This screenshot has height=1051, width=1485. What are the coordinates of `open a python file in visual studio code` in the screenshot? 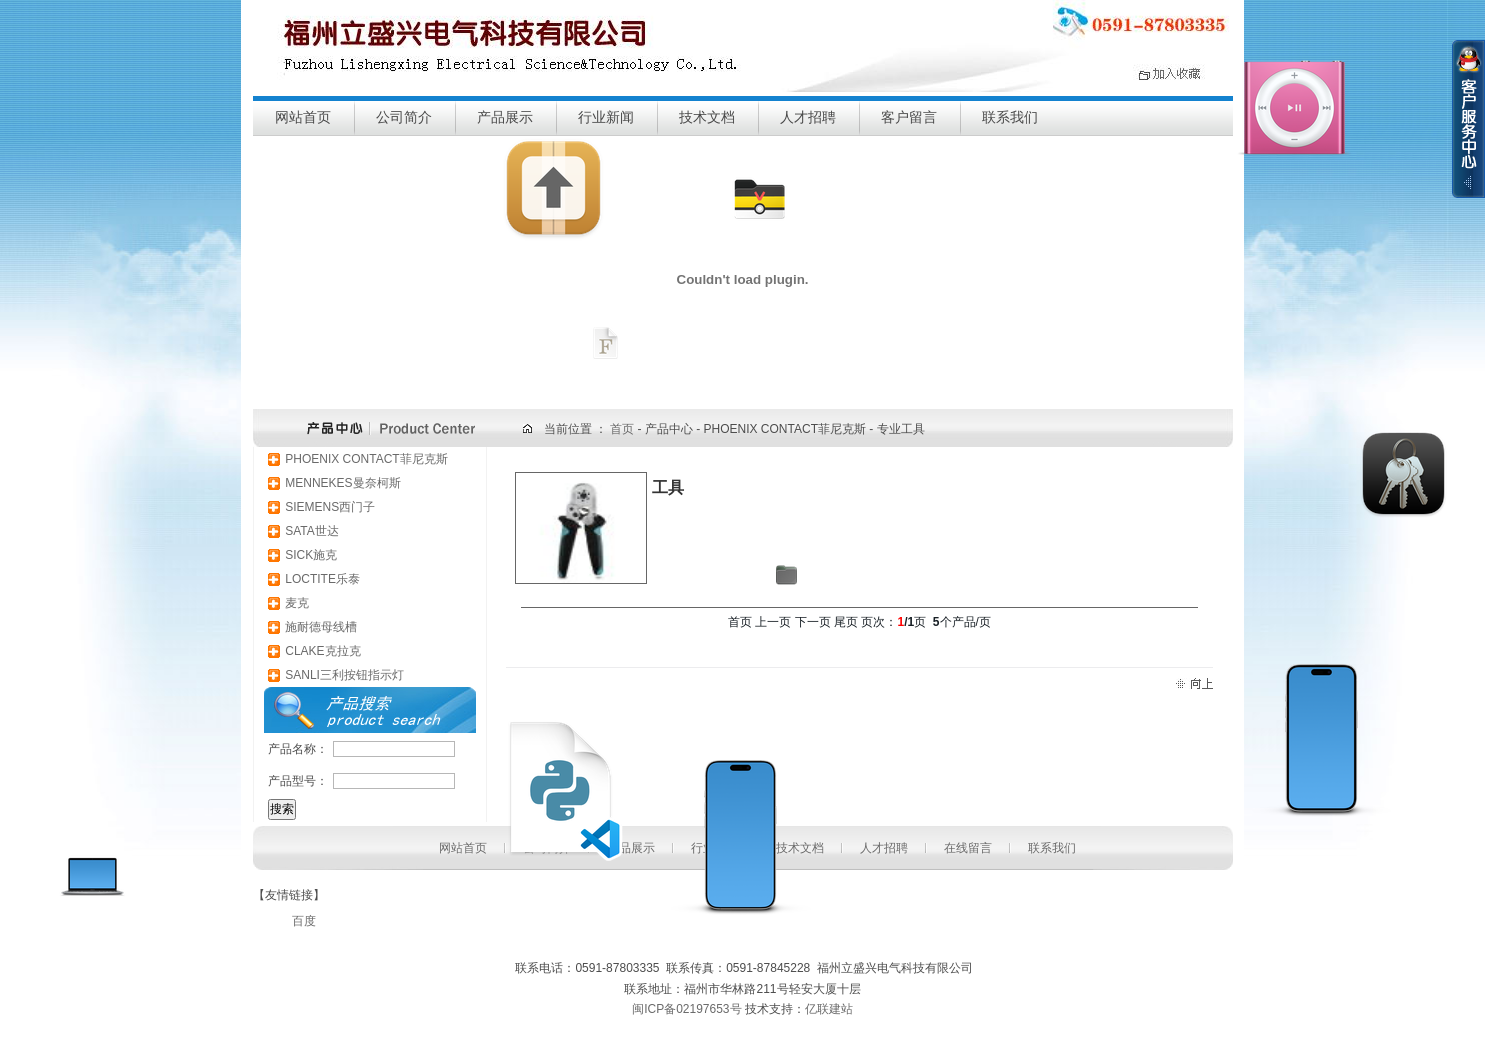 It's located at (560, 790).